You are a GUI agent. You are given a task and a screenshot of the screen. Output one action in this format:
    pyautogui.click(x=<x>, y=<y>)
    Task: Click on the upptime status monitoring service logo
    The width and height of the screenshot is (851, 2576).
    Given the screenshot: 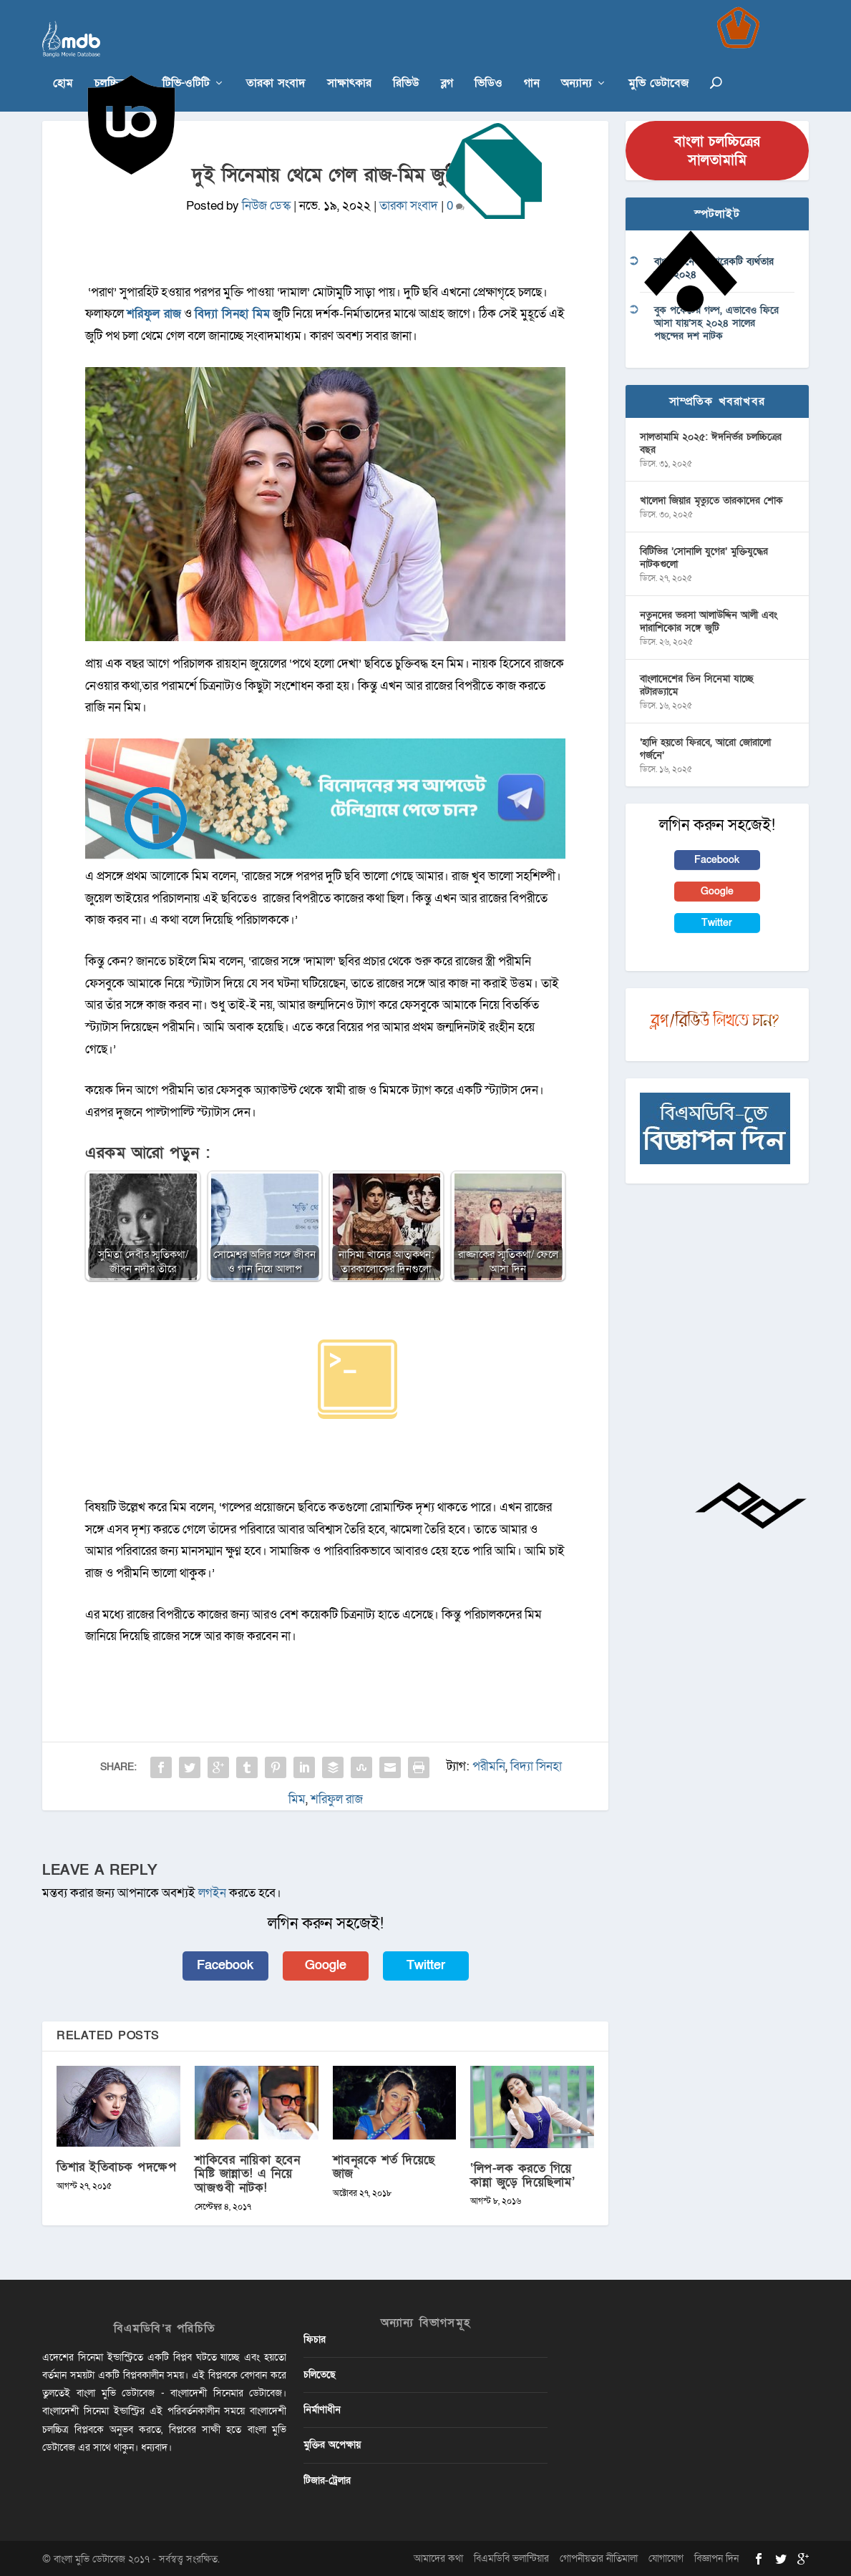 What is the action you would take?
    pyautogui.click(x=691, y=271)
    